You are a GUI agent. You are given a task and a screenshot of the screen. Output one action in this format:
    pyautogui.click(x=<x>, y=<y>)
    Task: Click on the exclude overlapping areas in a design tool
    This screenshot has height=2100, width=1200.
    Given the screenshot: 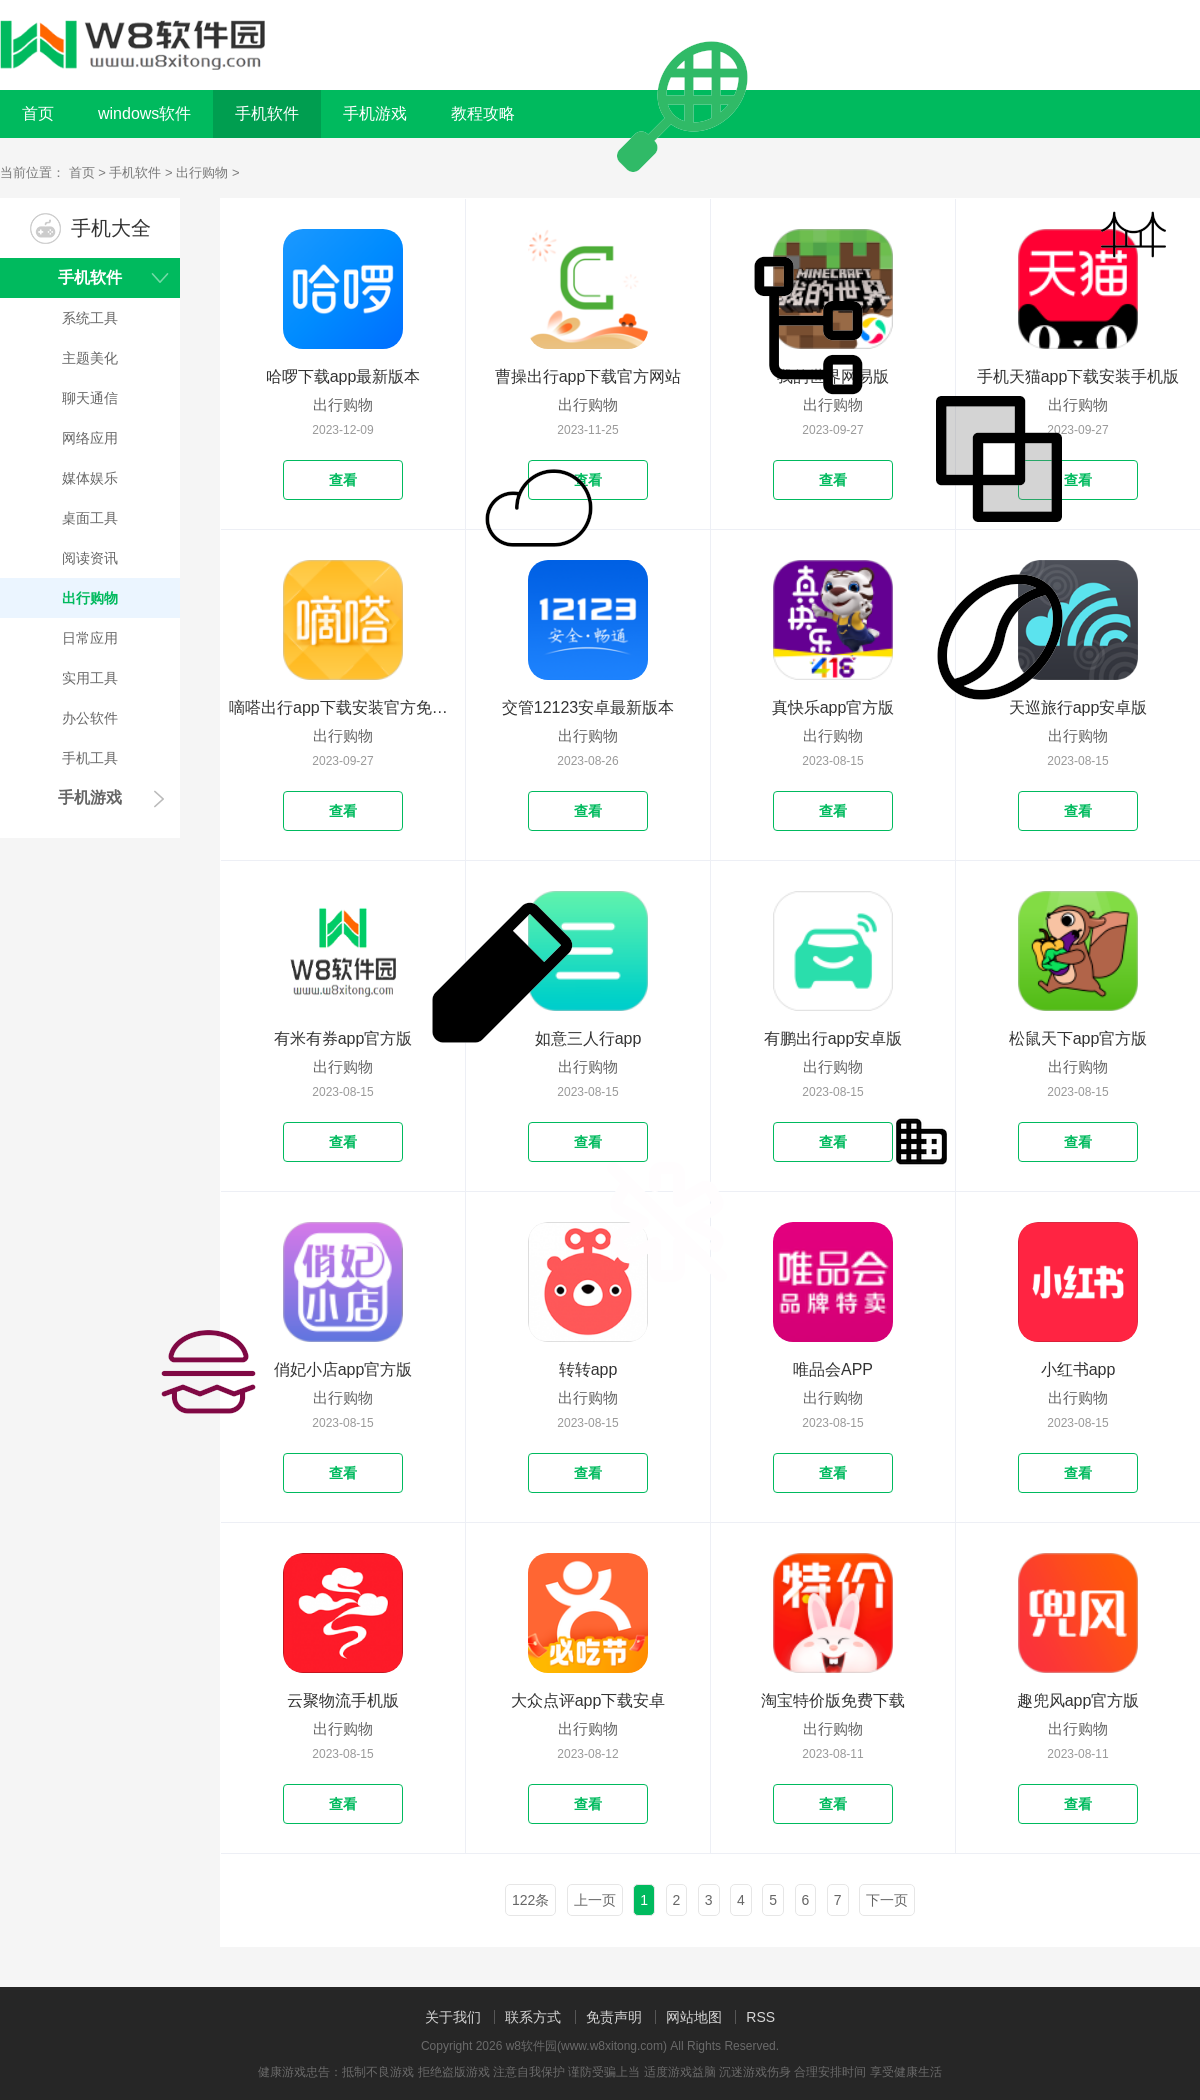 What is the action you would take?
    pyautogui.click(x=999, y=459)
    